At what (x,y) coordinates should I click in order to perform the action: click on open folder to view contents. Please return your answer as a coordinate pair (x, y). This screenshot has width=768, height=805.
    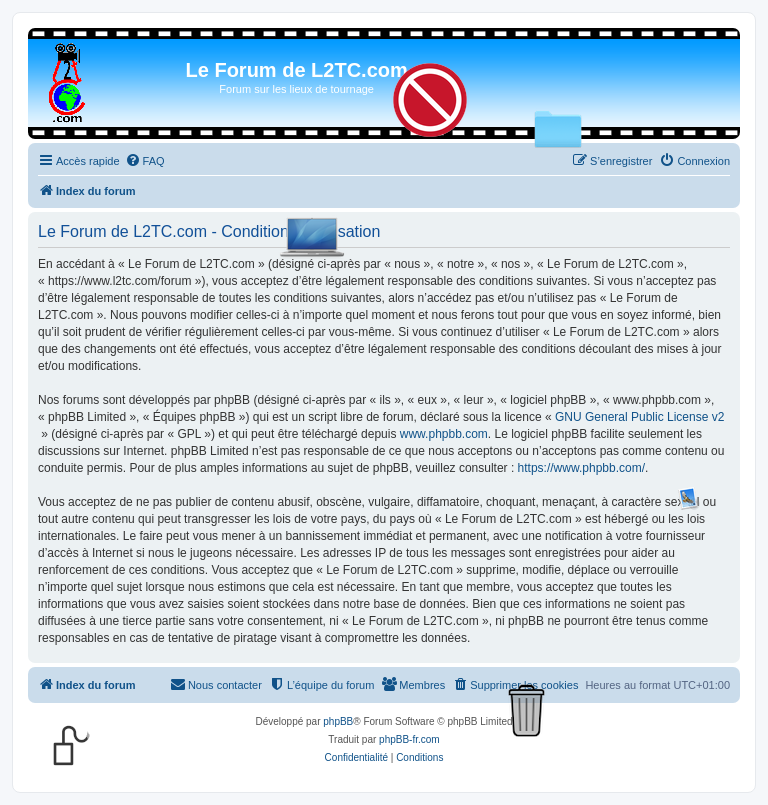
    Looking at the image, I should click on (558, 129).